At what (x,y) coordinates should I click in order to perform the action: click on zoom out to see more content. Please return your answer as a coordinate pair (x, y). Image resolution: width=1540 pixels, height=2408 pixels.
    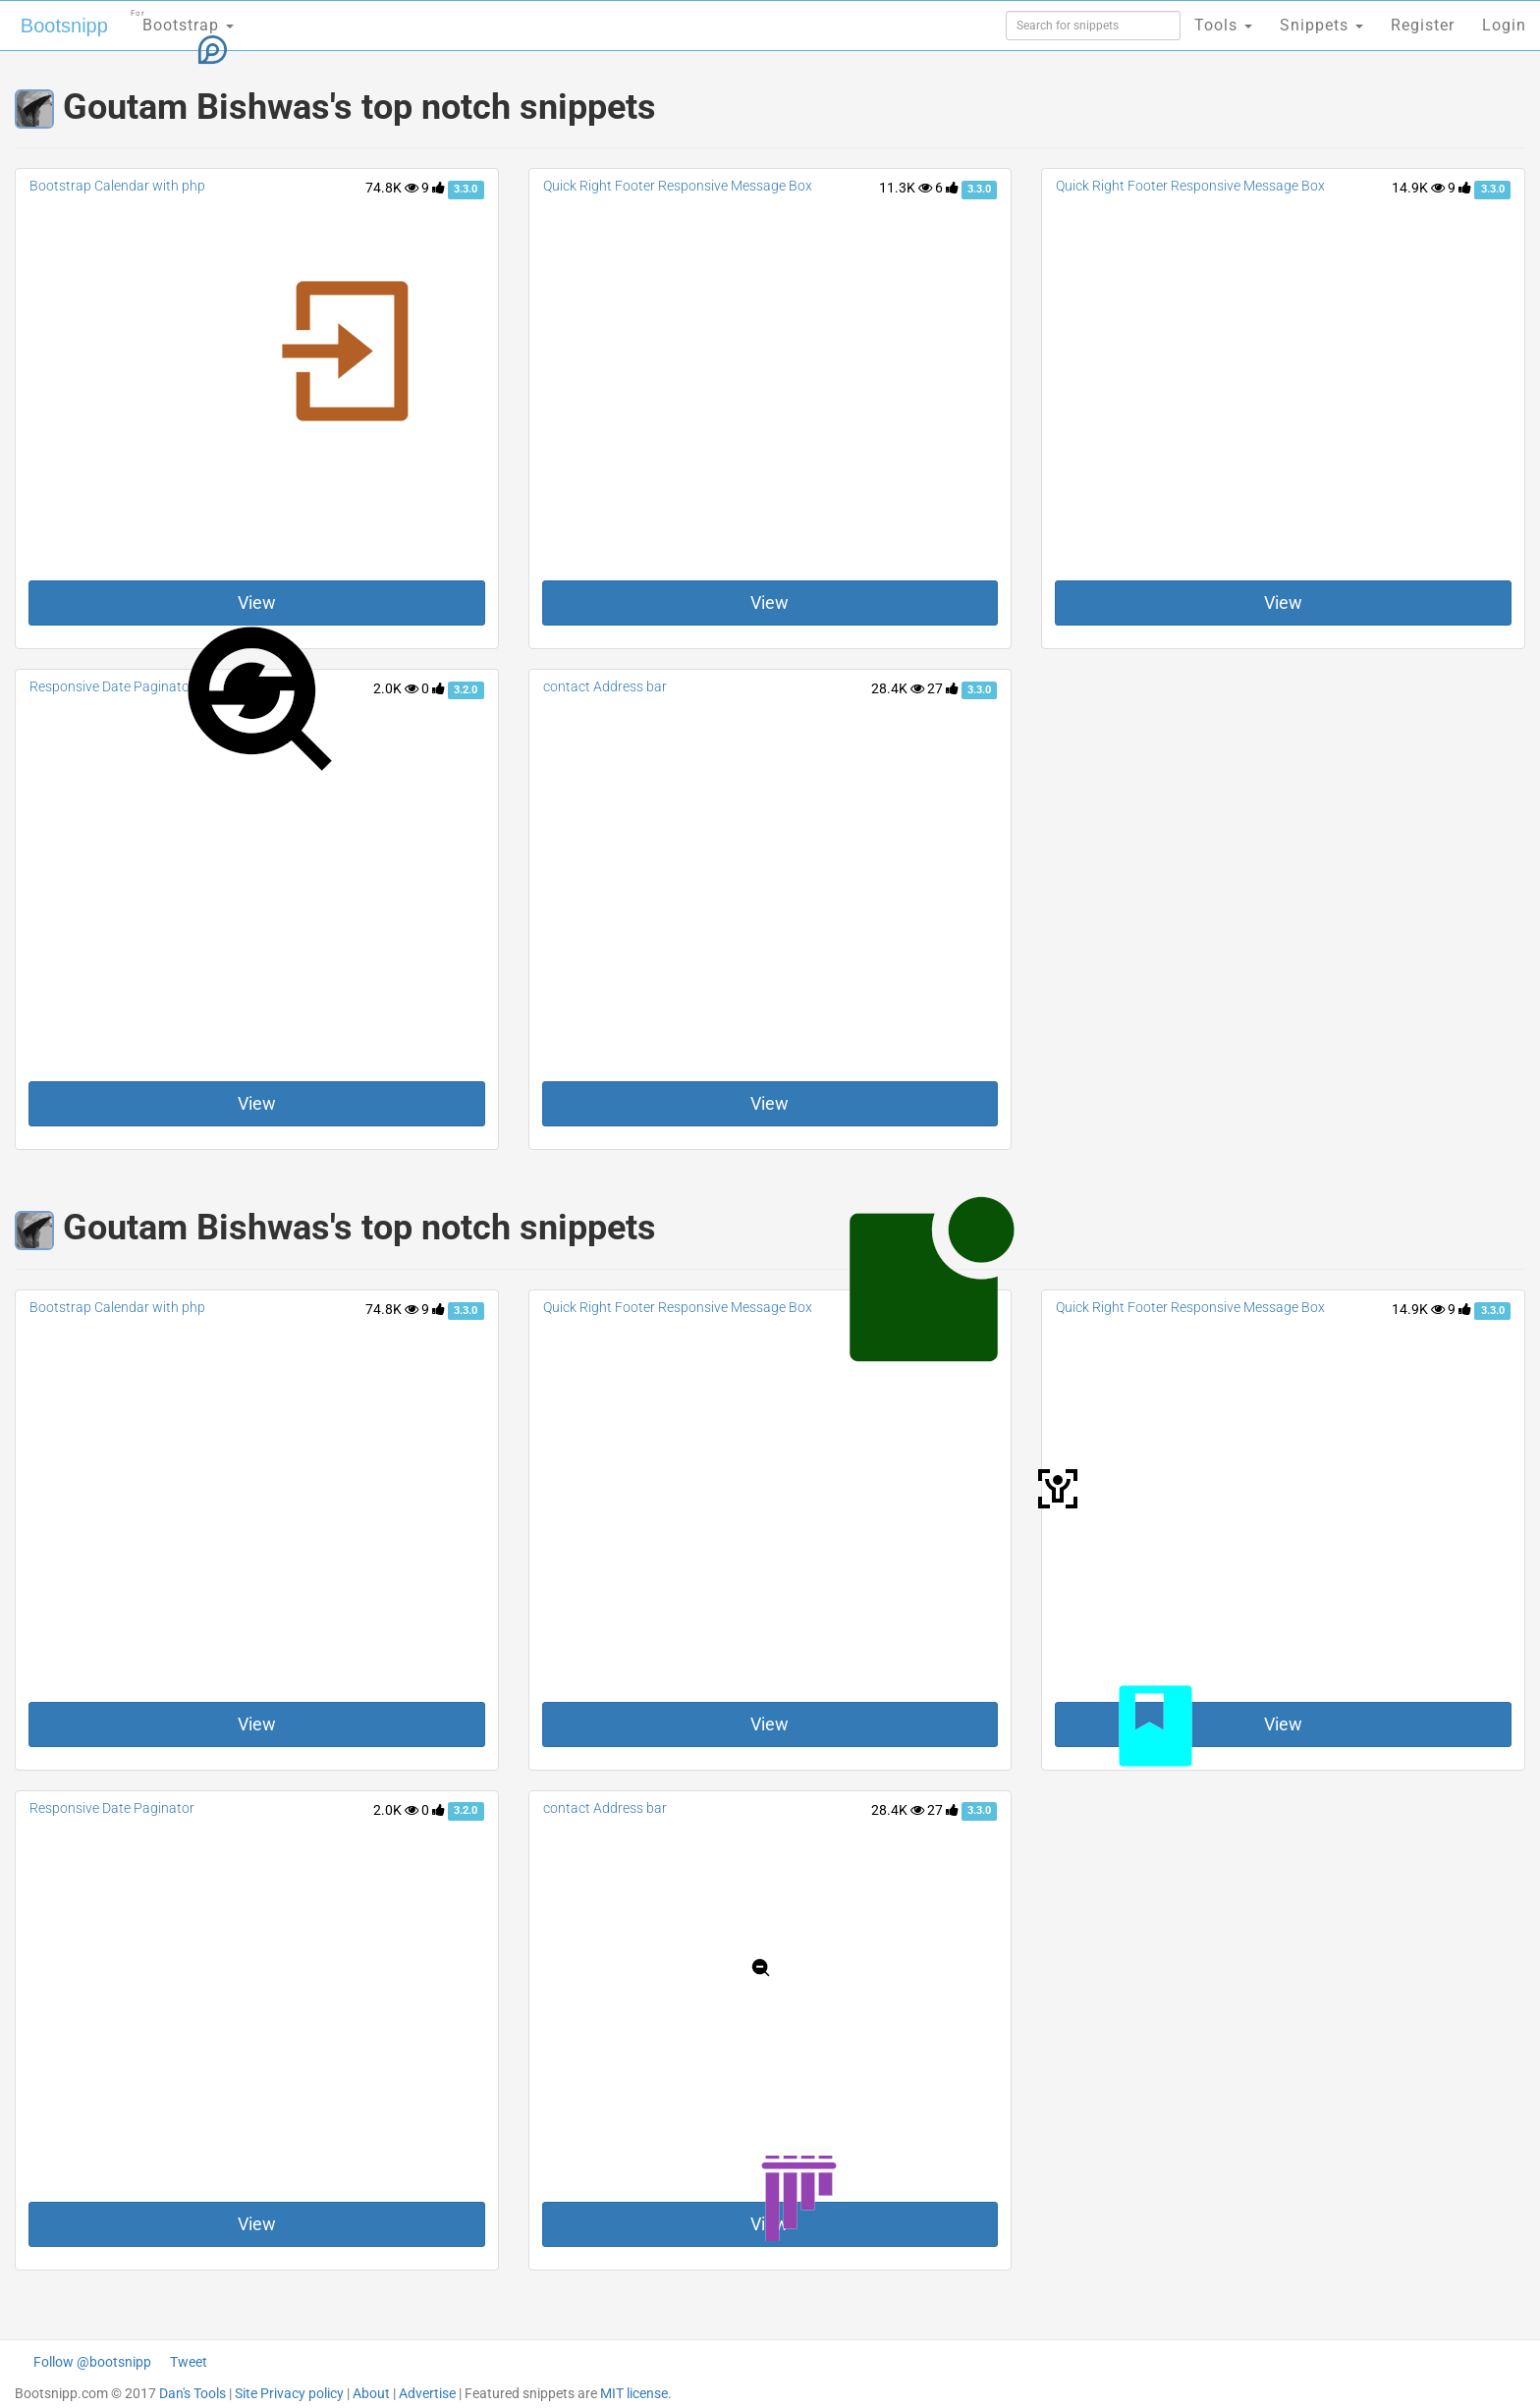
    Looking at the image, I should click on (760, 1967).